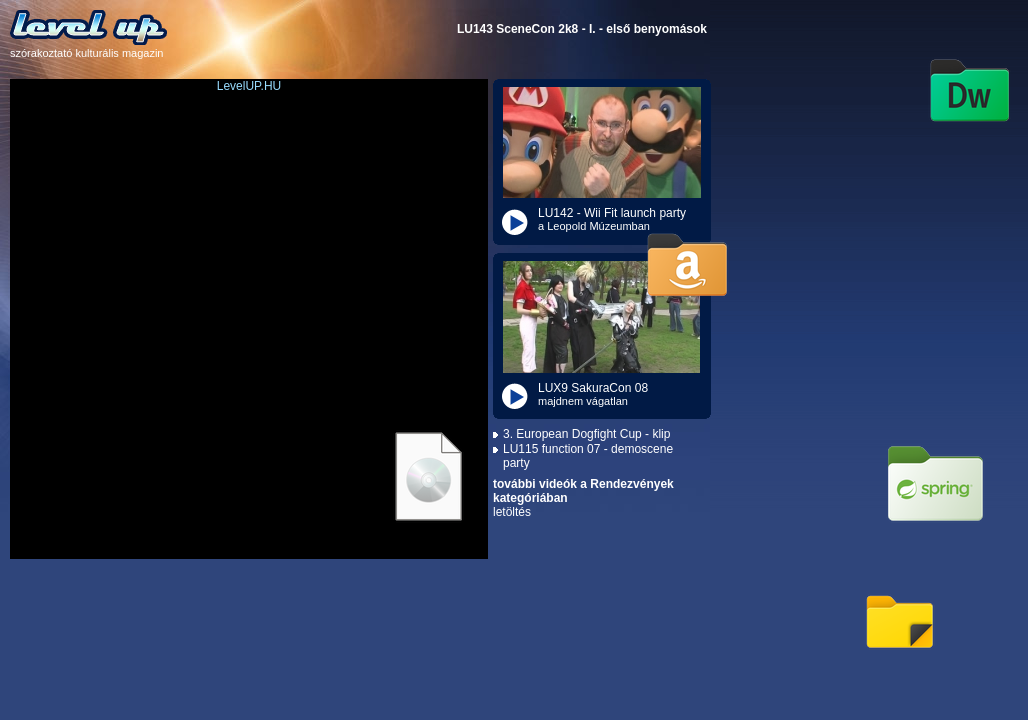  Describe the element at coordinates (687, 267) in the screenshot. I see `folder containing amazon-related files or downloads` at that location.